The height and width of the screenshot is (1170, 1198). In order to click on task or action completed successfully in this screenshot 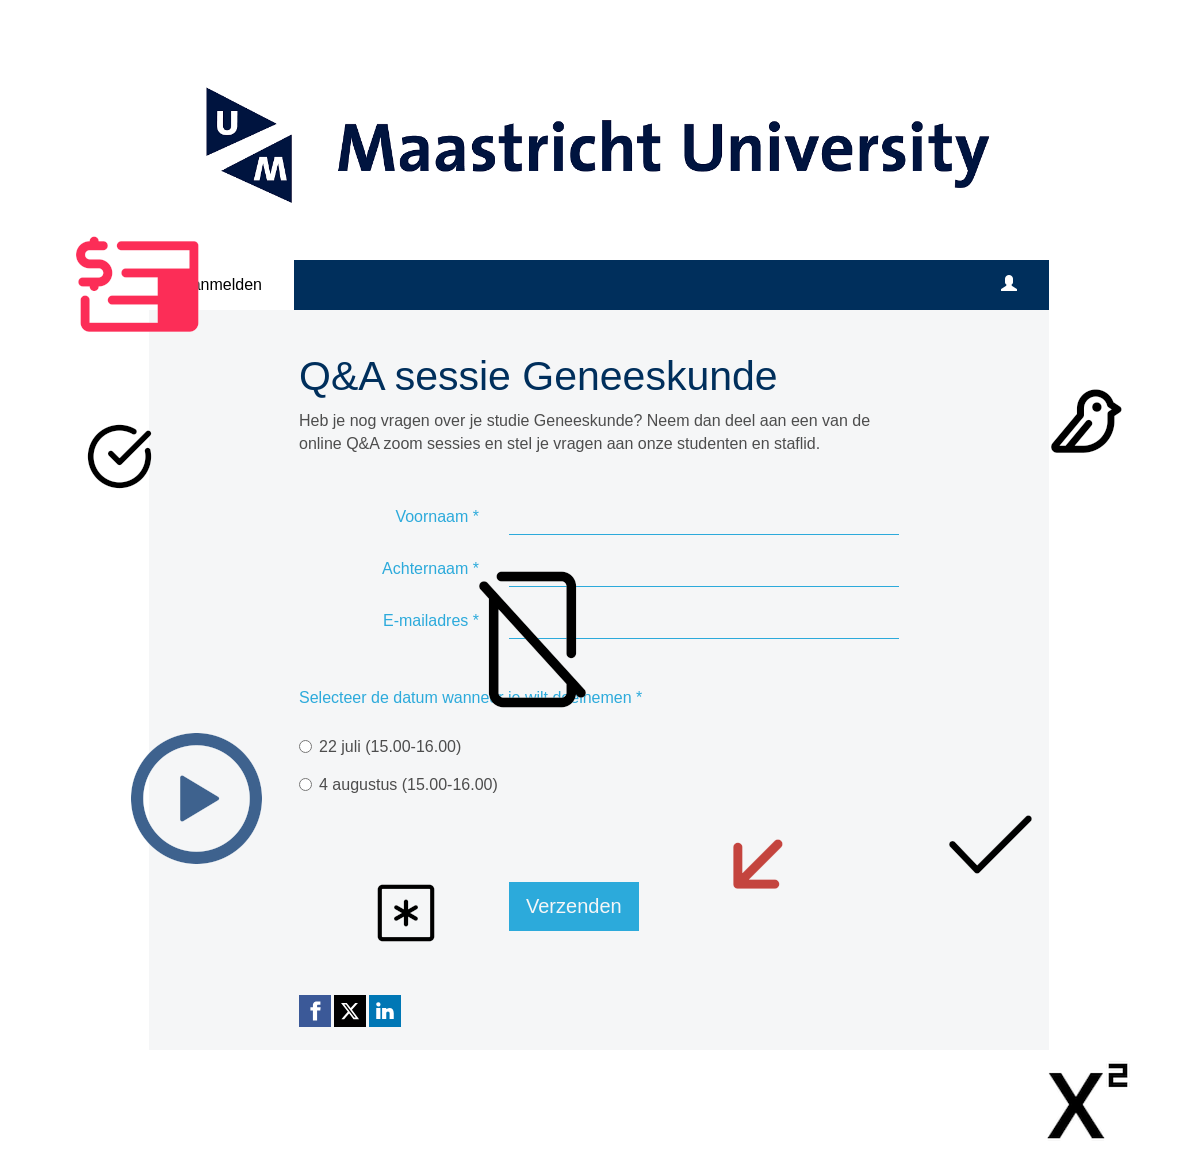, I will do `click(119, 456)`.